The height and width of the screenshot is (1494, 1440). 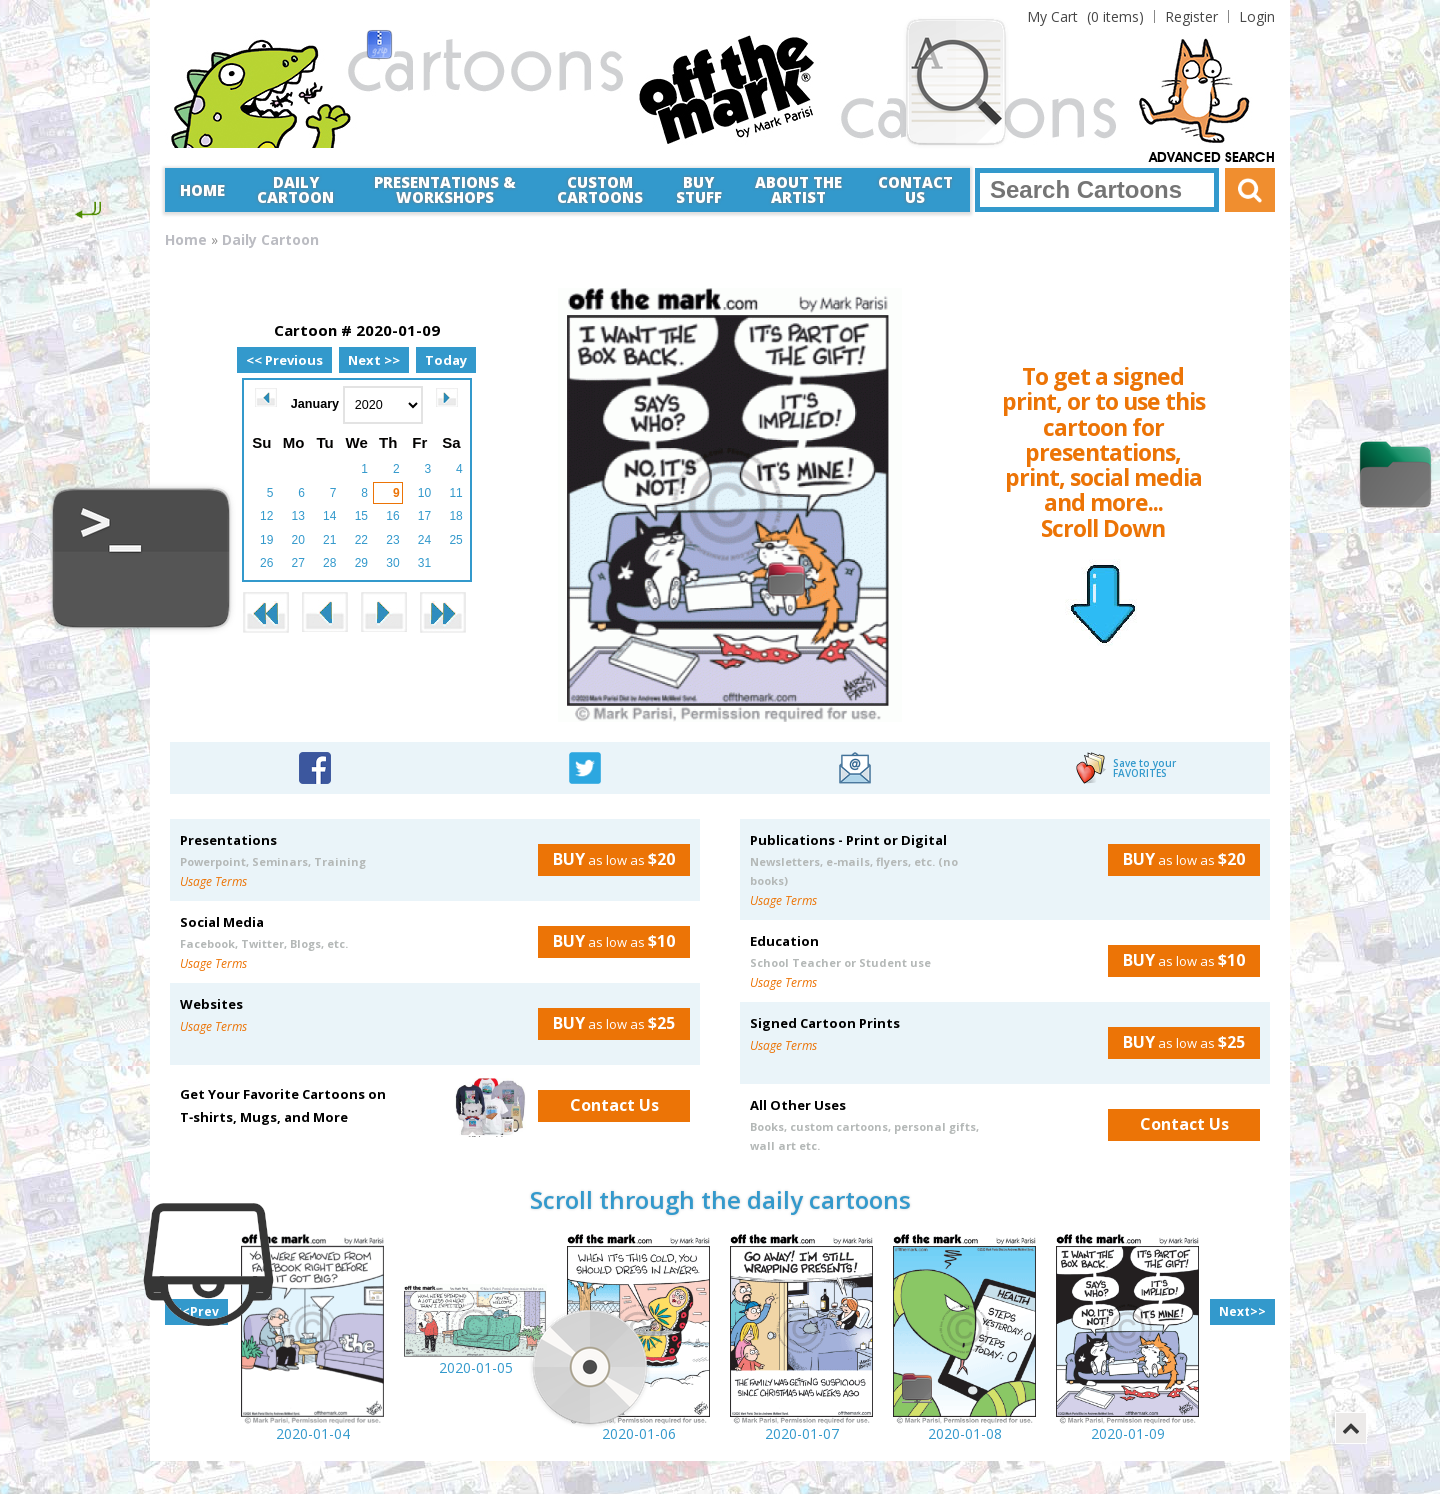 What do you see at coordinates (87, 208) in the screenshot?
I see `reply to all recipients of an email` at bounding box center [87, 208].